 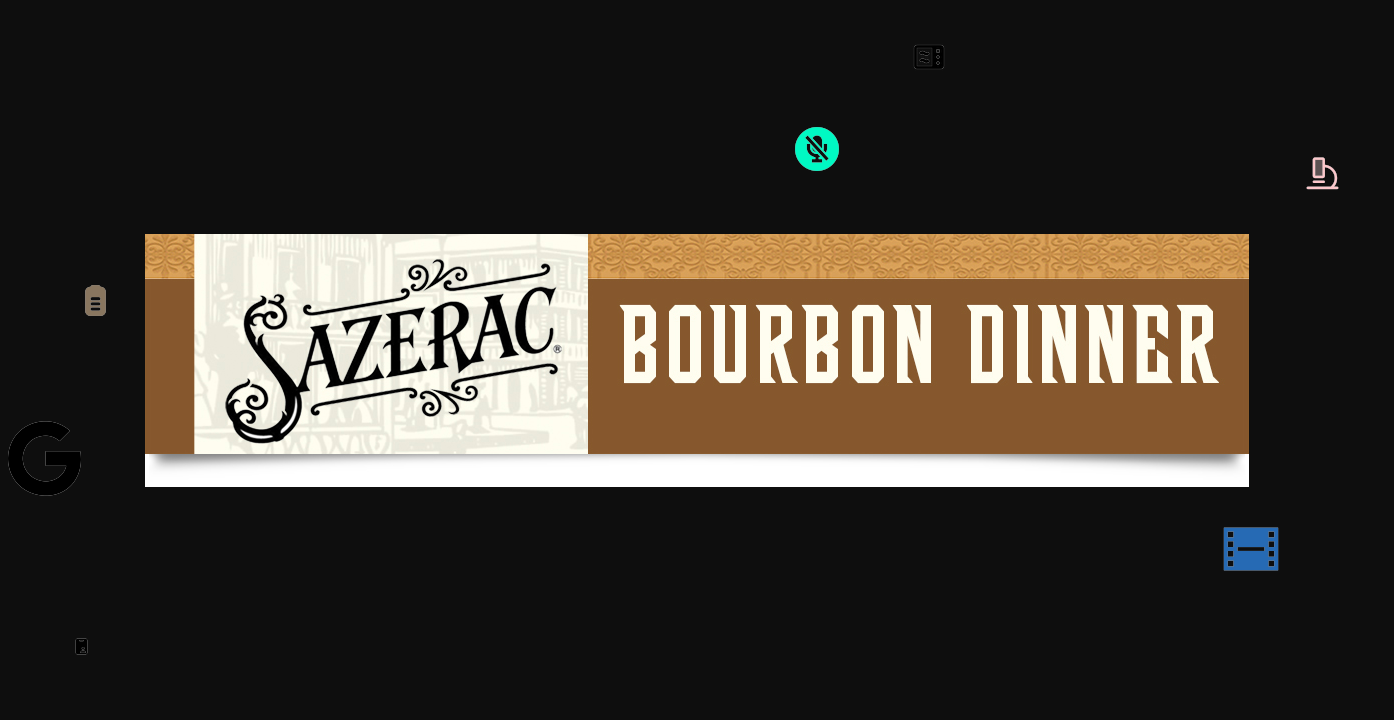 What do you see at coordinates (1322, 174) in the screenshot?
I see `access research or scientific tools` at bounding box center [1322, 174].